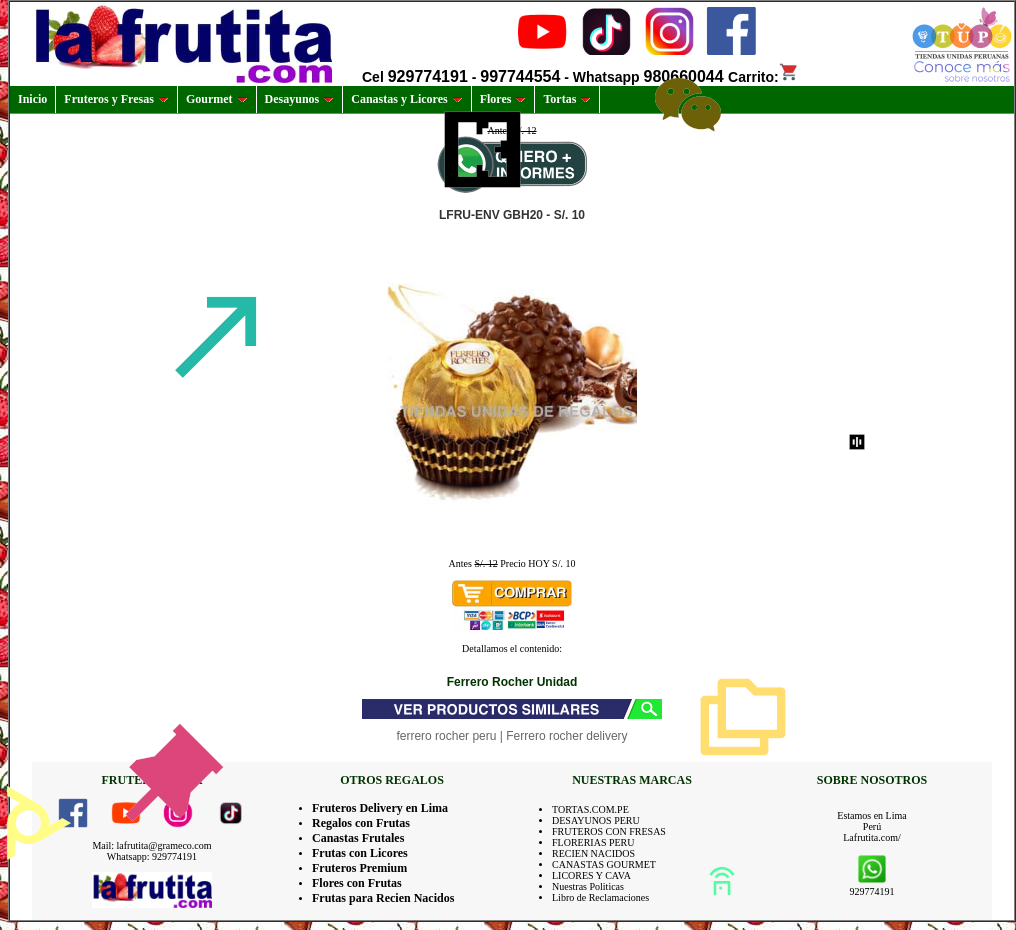  What do you see at coordinates (688, 105) in the screenshot?
I see `open wechat messaging app` at bounding box center [688, 105].